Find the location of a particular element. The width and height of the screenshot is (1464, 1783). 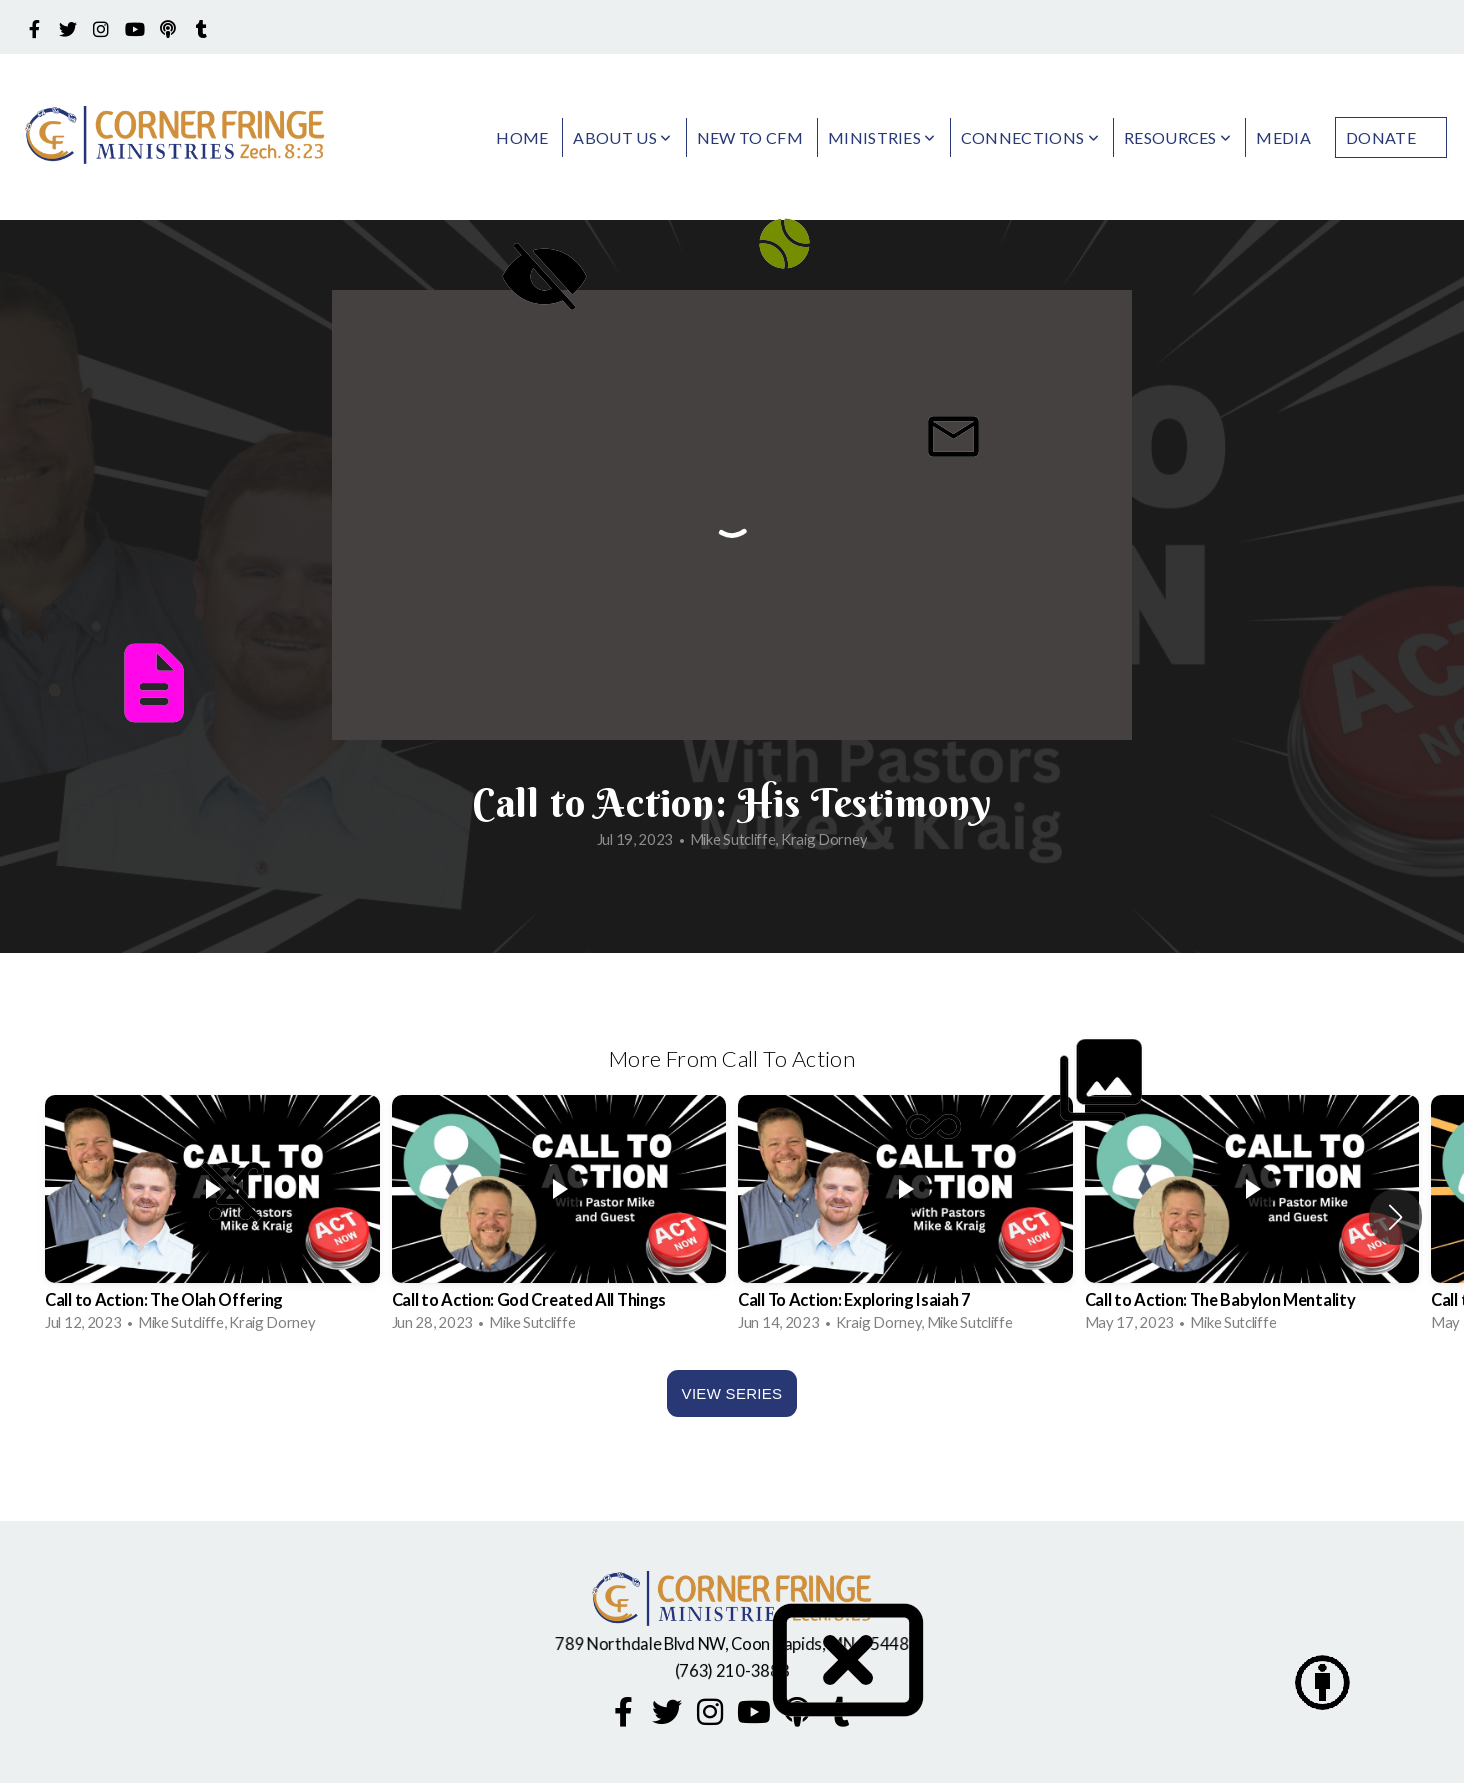

close or dismiss a window is located at coordinates (848, 1660).